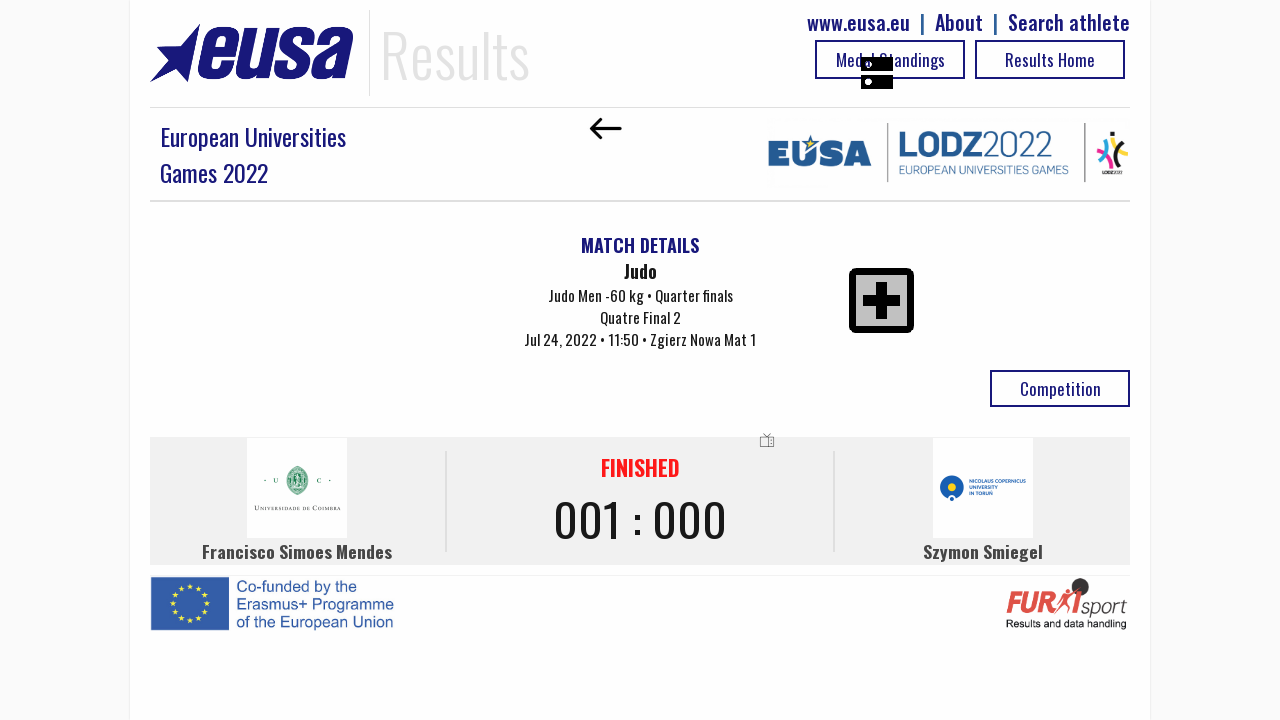 The width and height of the screenshot is (1280, 720). What do you see at coordinates (877, 73) in the screenshot?
I see `access server or DNS settings` at bounding box center [877, 73].